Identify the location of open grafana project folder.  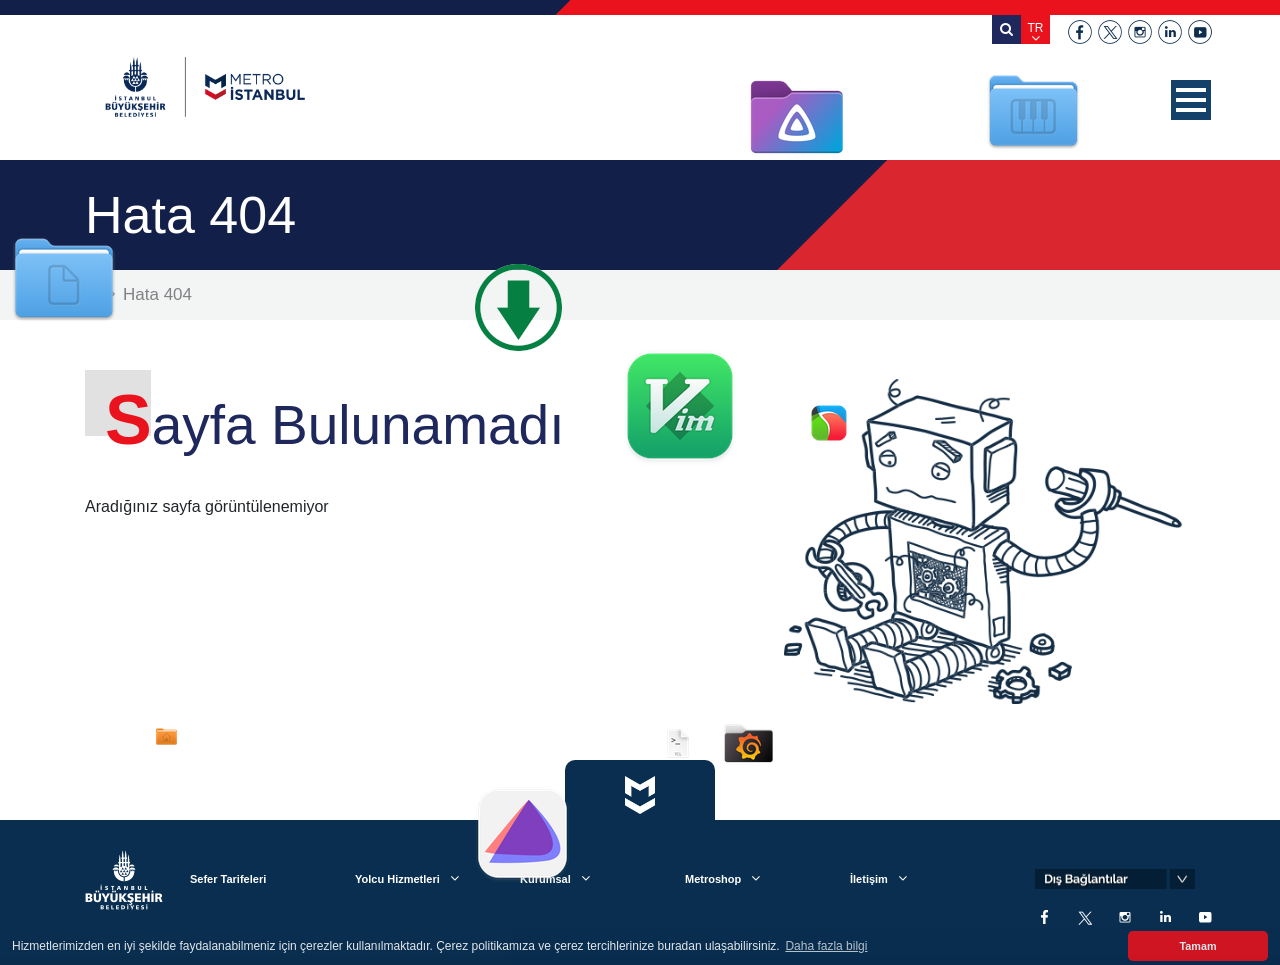
(748, 744).